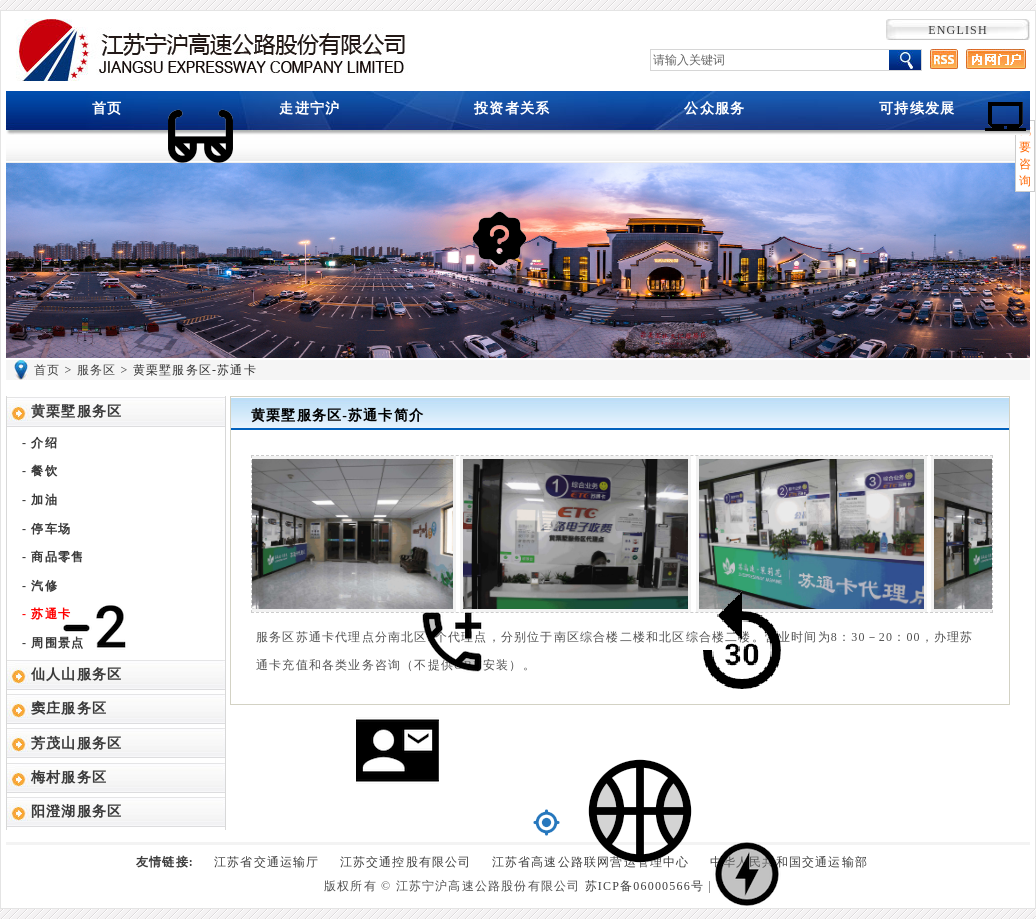 The height and width of the screenshot is (919, 1036). What do you see at coordinates (747, 874) in the screenshot?
I see `indicates offline mode with cached content available` at bounding box center [747, 874].